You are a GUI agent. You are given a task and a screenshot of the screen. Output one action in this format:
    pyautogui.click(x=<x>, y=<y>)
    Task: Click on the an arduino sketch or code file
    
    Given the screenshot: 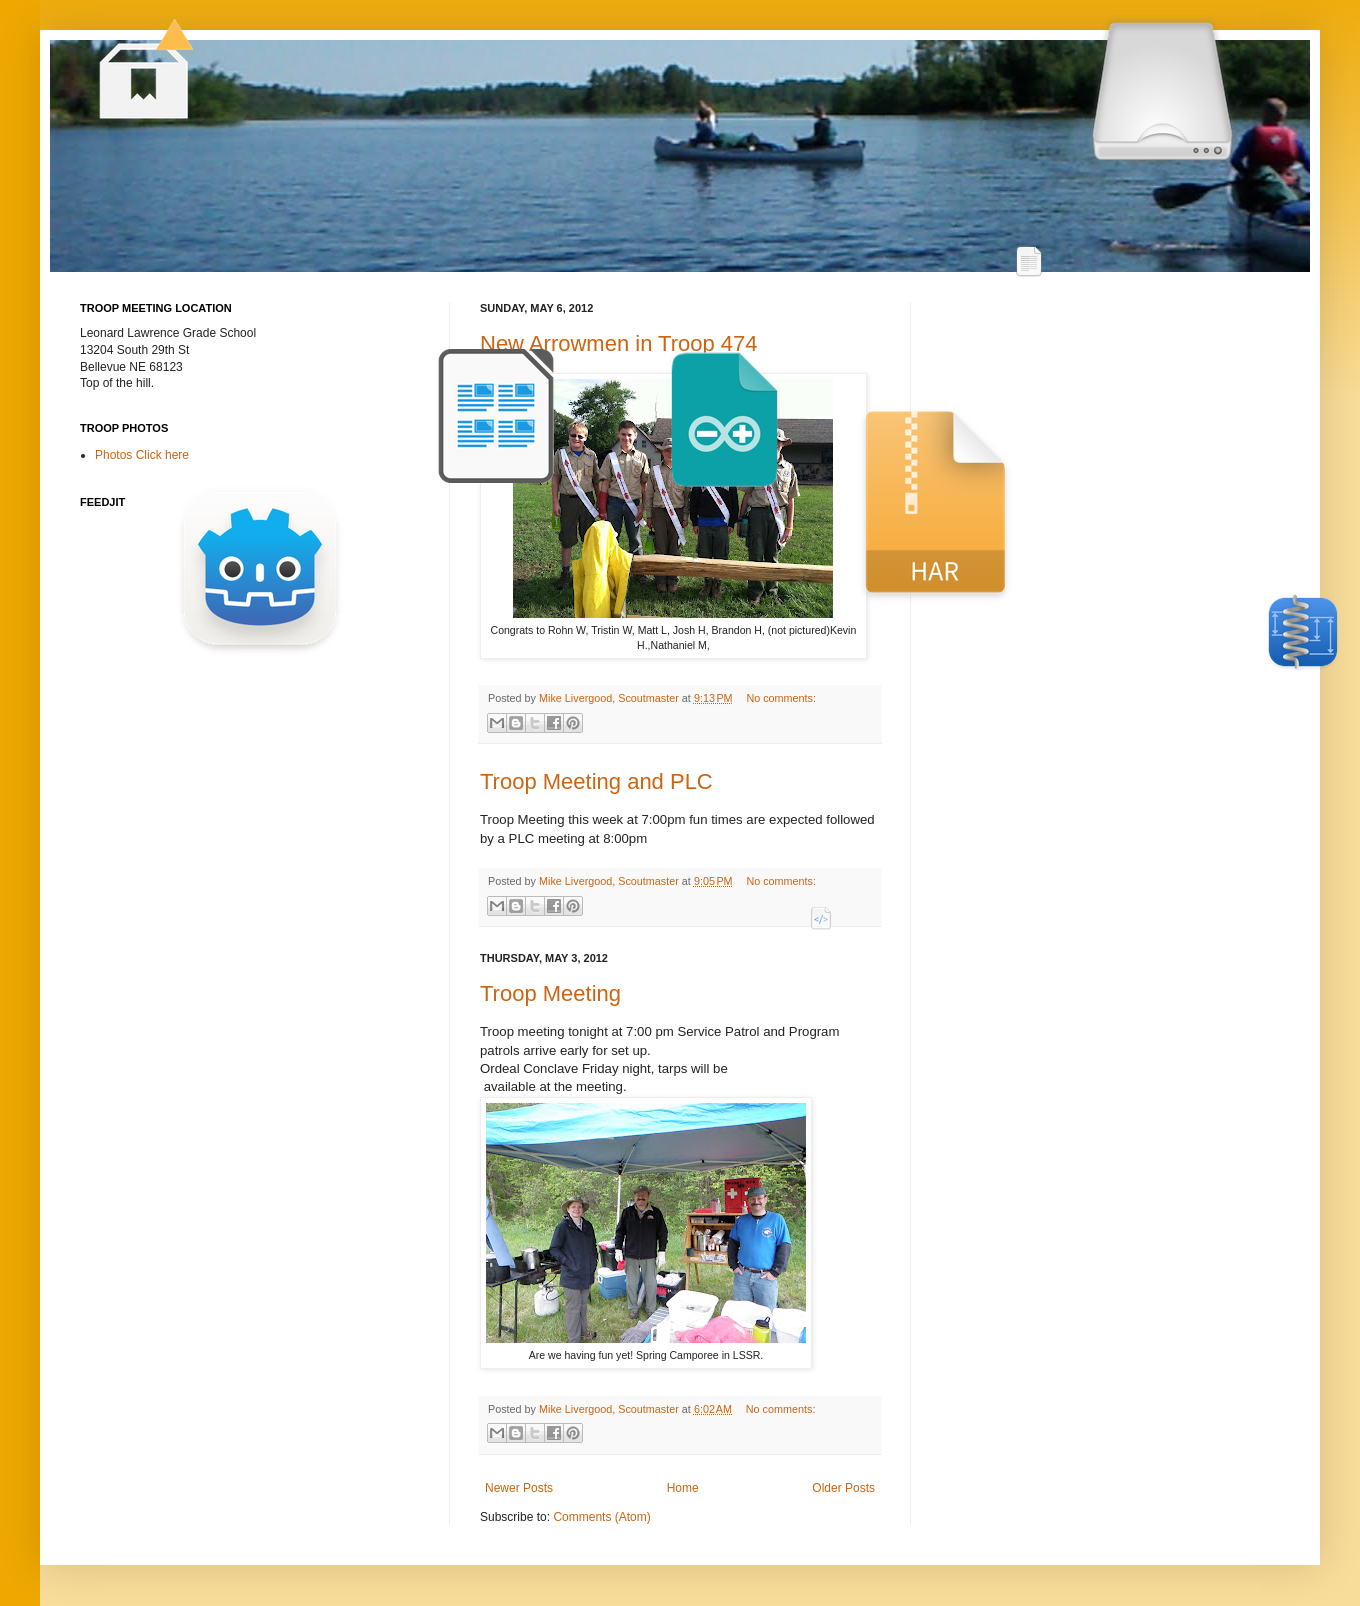 What is the action you would take?
    pyautogui.click(x=724, y=419)
    